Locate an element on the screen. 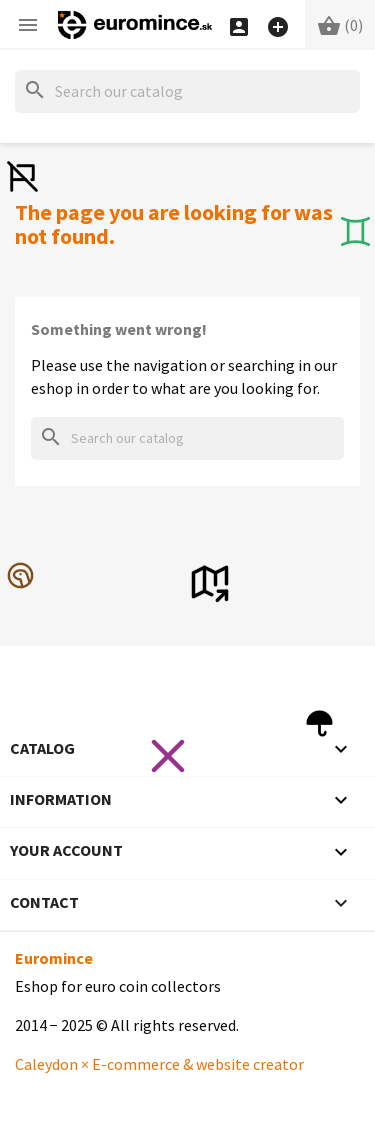 Image resolution: width=375 pixels, height=1132 pixels. close the current window or dialog is located at coordinates (168, 756).